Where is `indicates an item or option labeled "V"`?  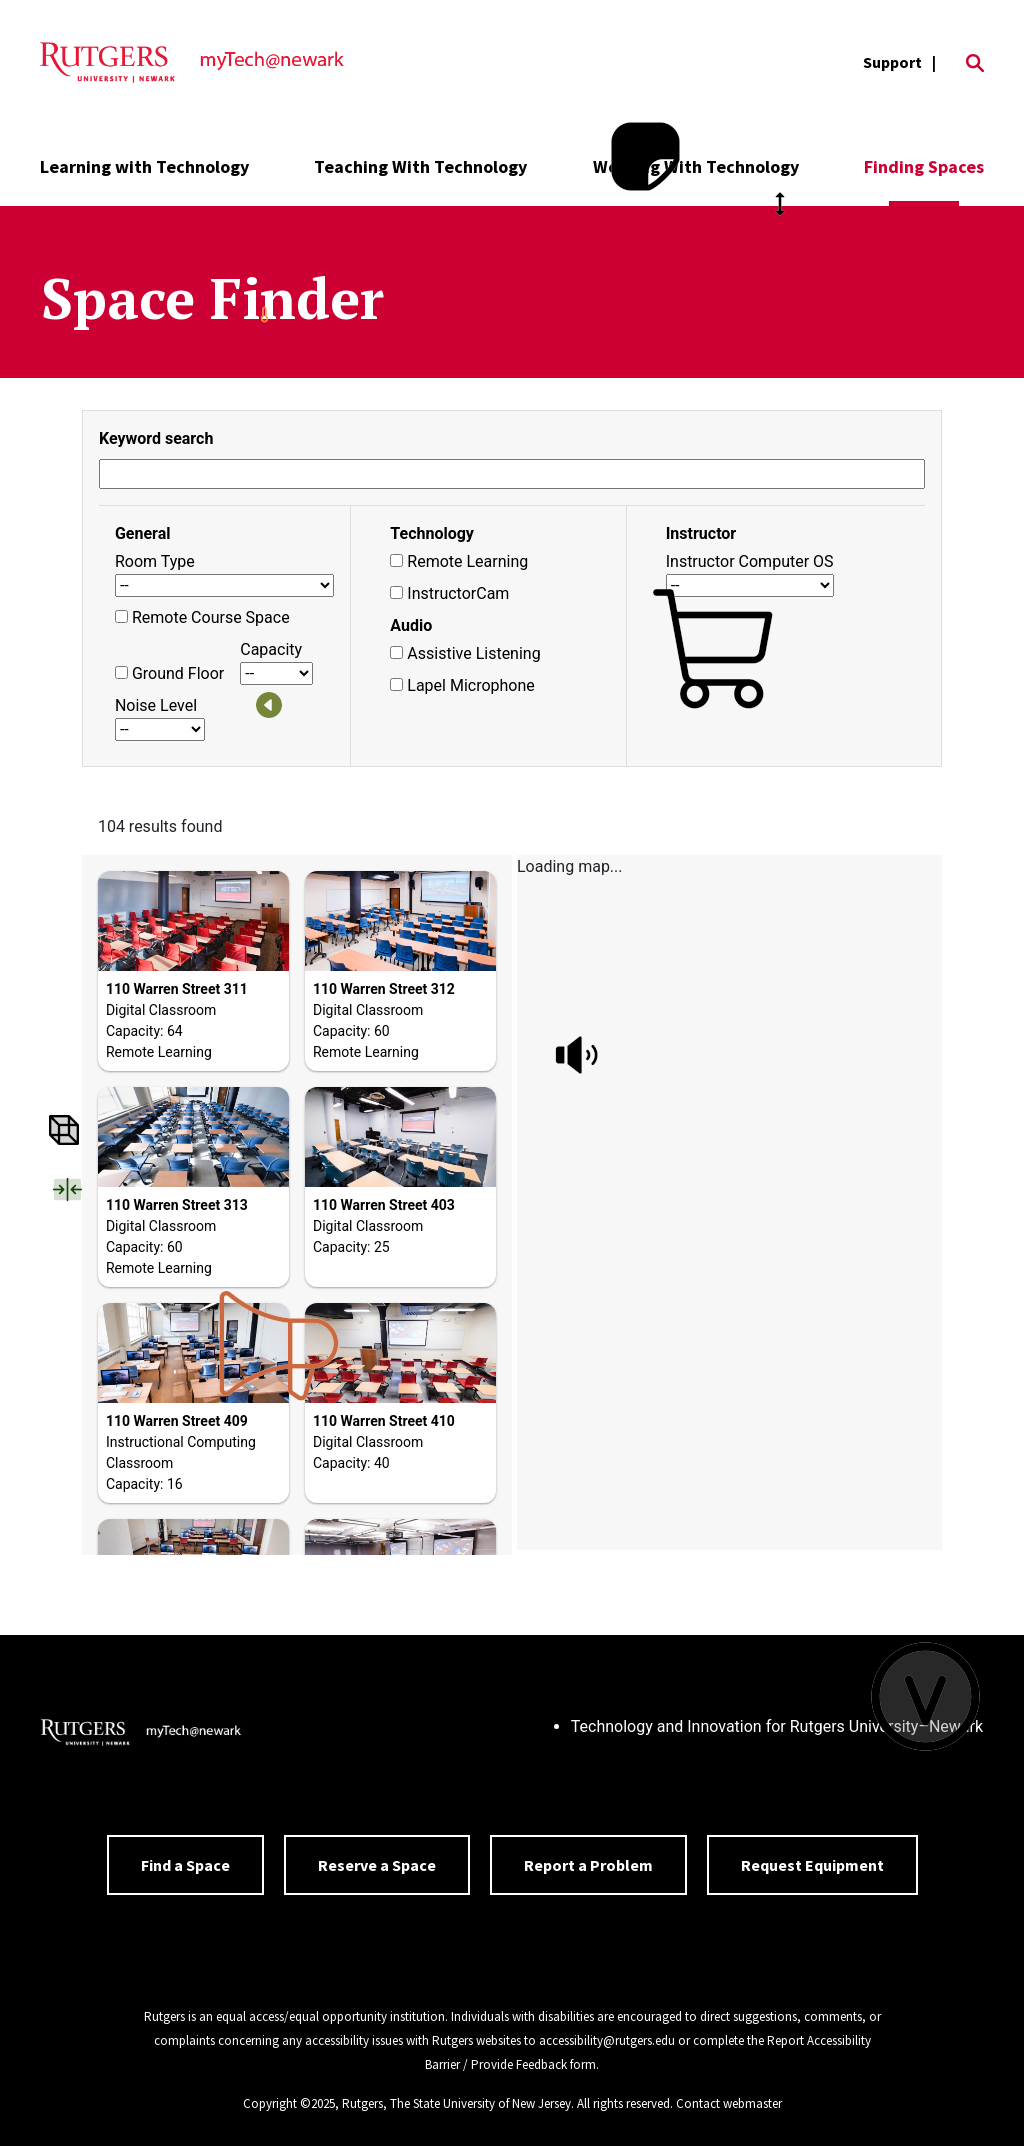 indicates an item or option labeled "V" is located at coordinates (925, 1696).